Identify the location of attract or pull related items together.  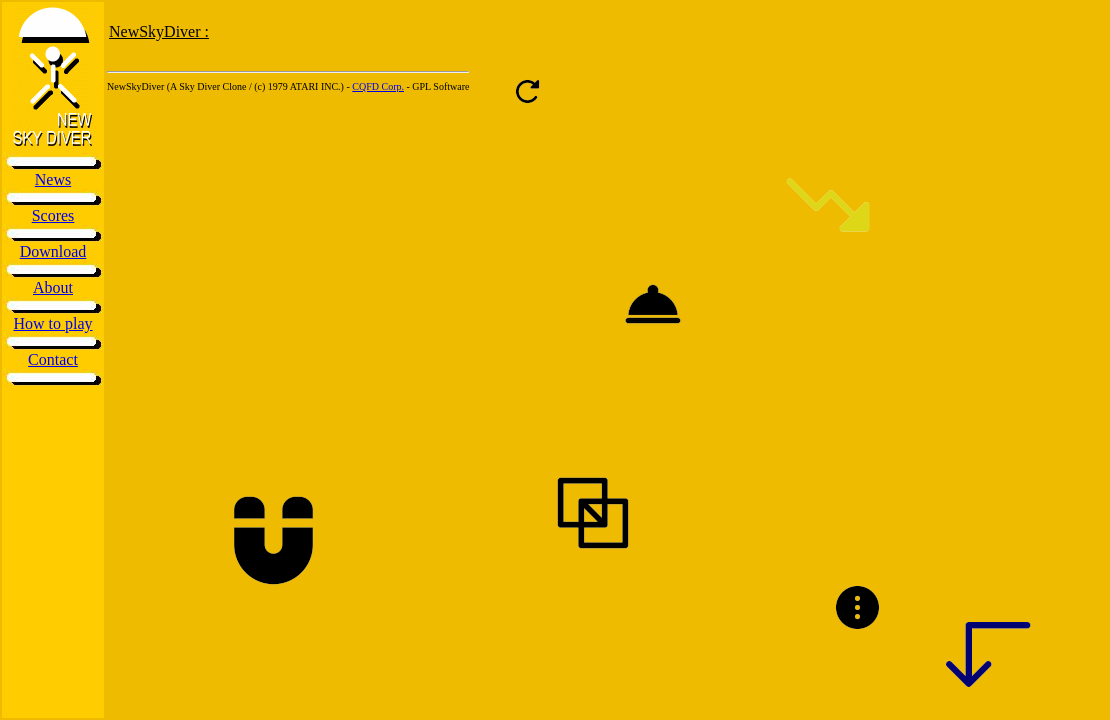
(273, 540).